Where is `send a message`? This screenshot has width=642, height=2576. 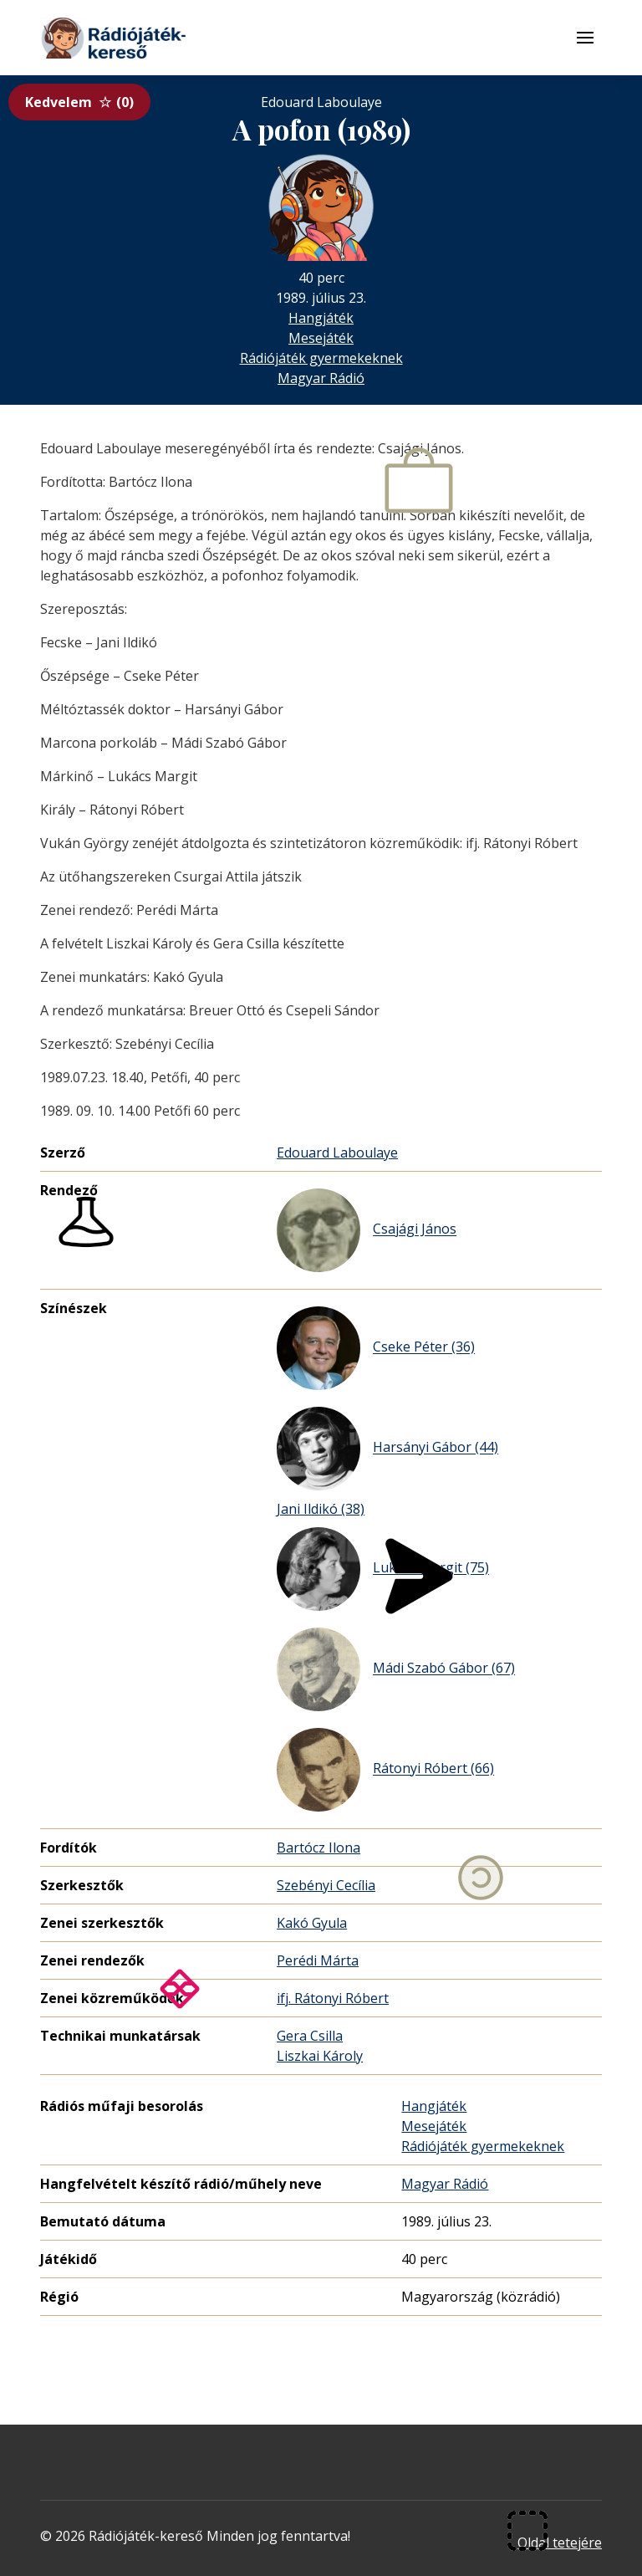 send a message is located at coordinates (415, 1576).